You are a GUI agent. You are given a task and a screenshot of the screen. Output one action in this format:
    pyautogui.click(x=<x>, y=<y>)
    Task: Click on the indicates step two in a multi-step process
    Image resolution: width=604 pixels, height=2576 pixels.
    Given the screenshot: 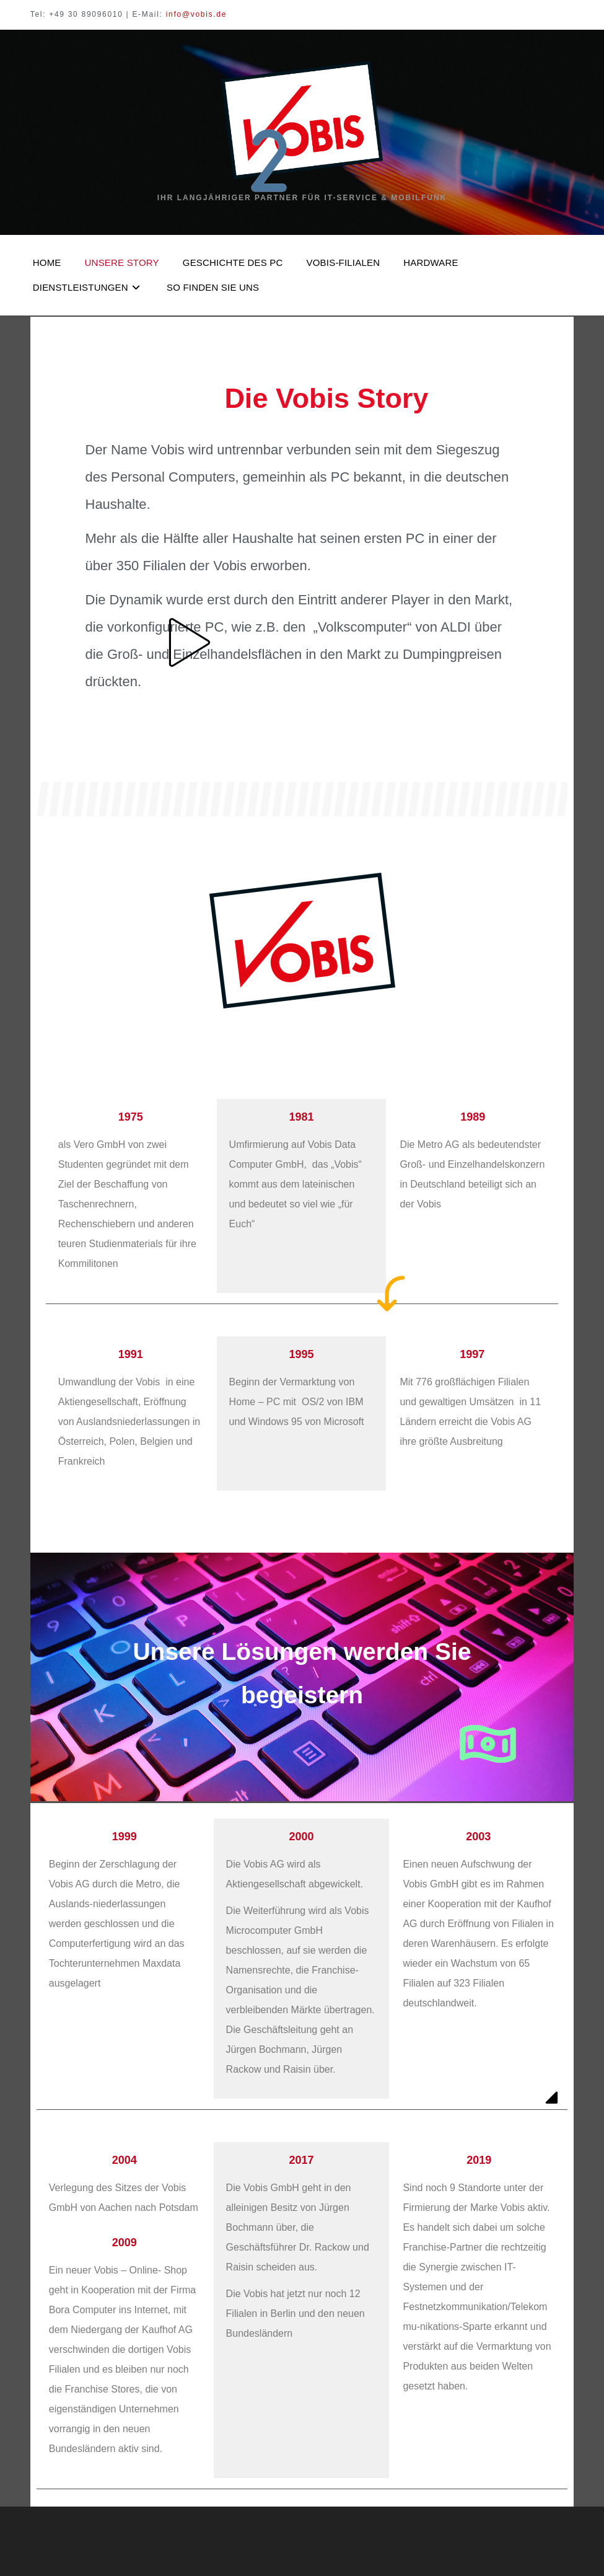 What is the action you would take?
    pyautogui.click(x=269, y=161)
    